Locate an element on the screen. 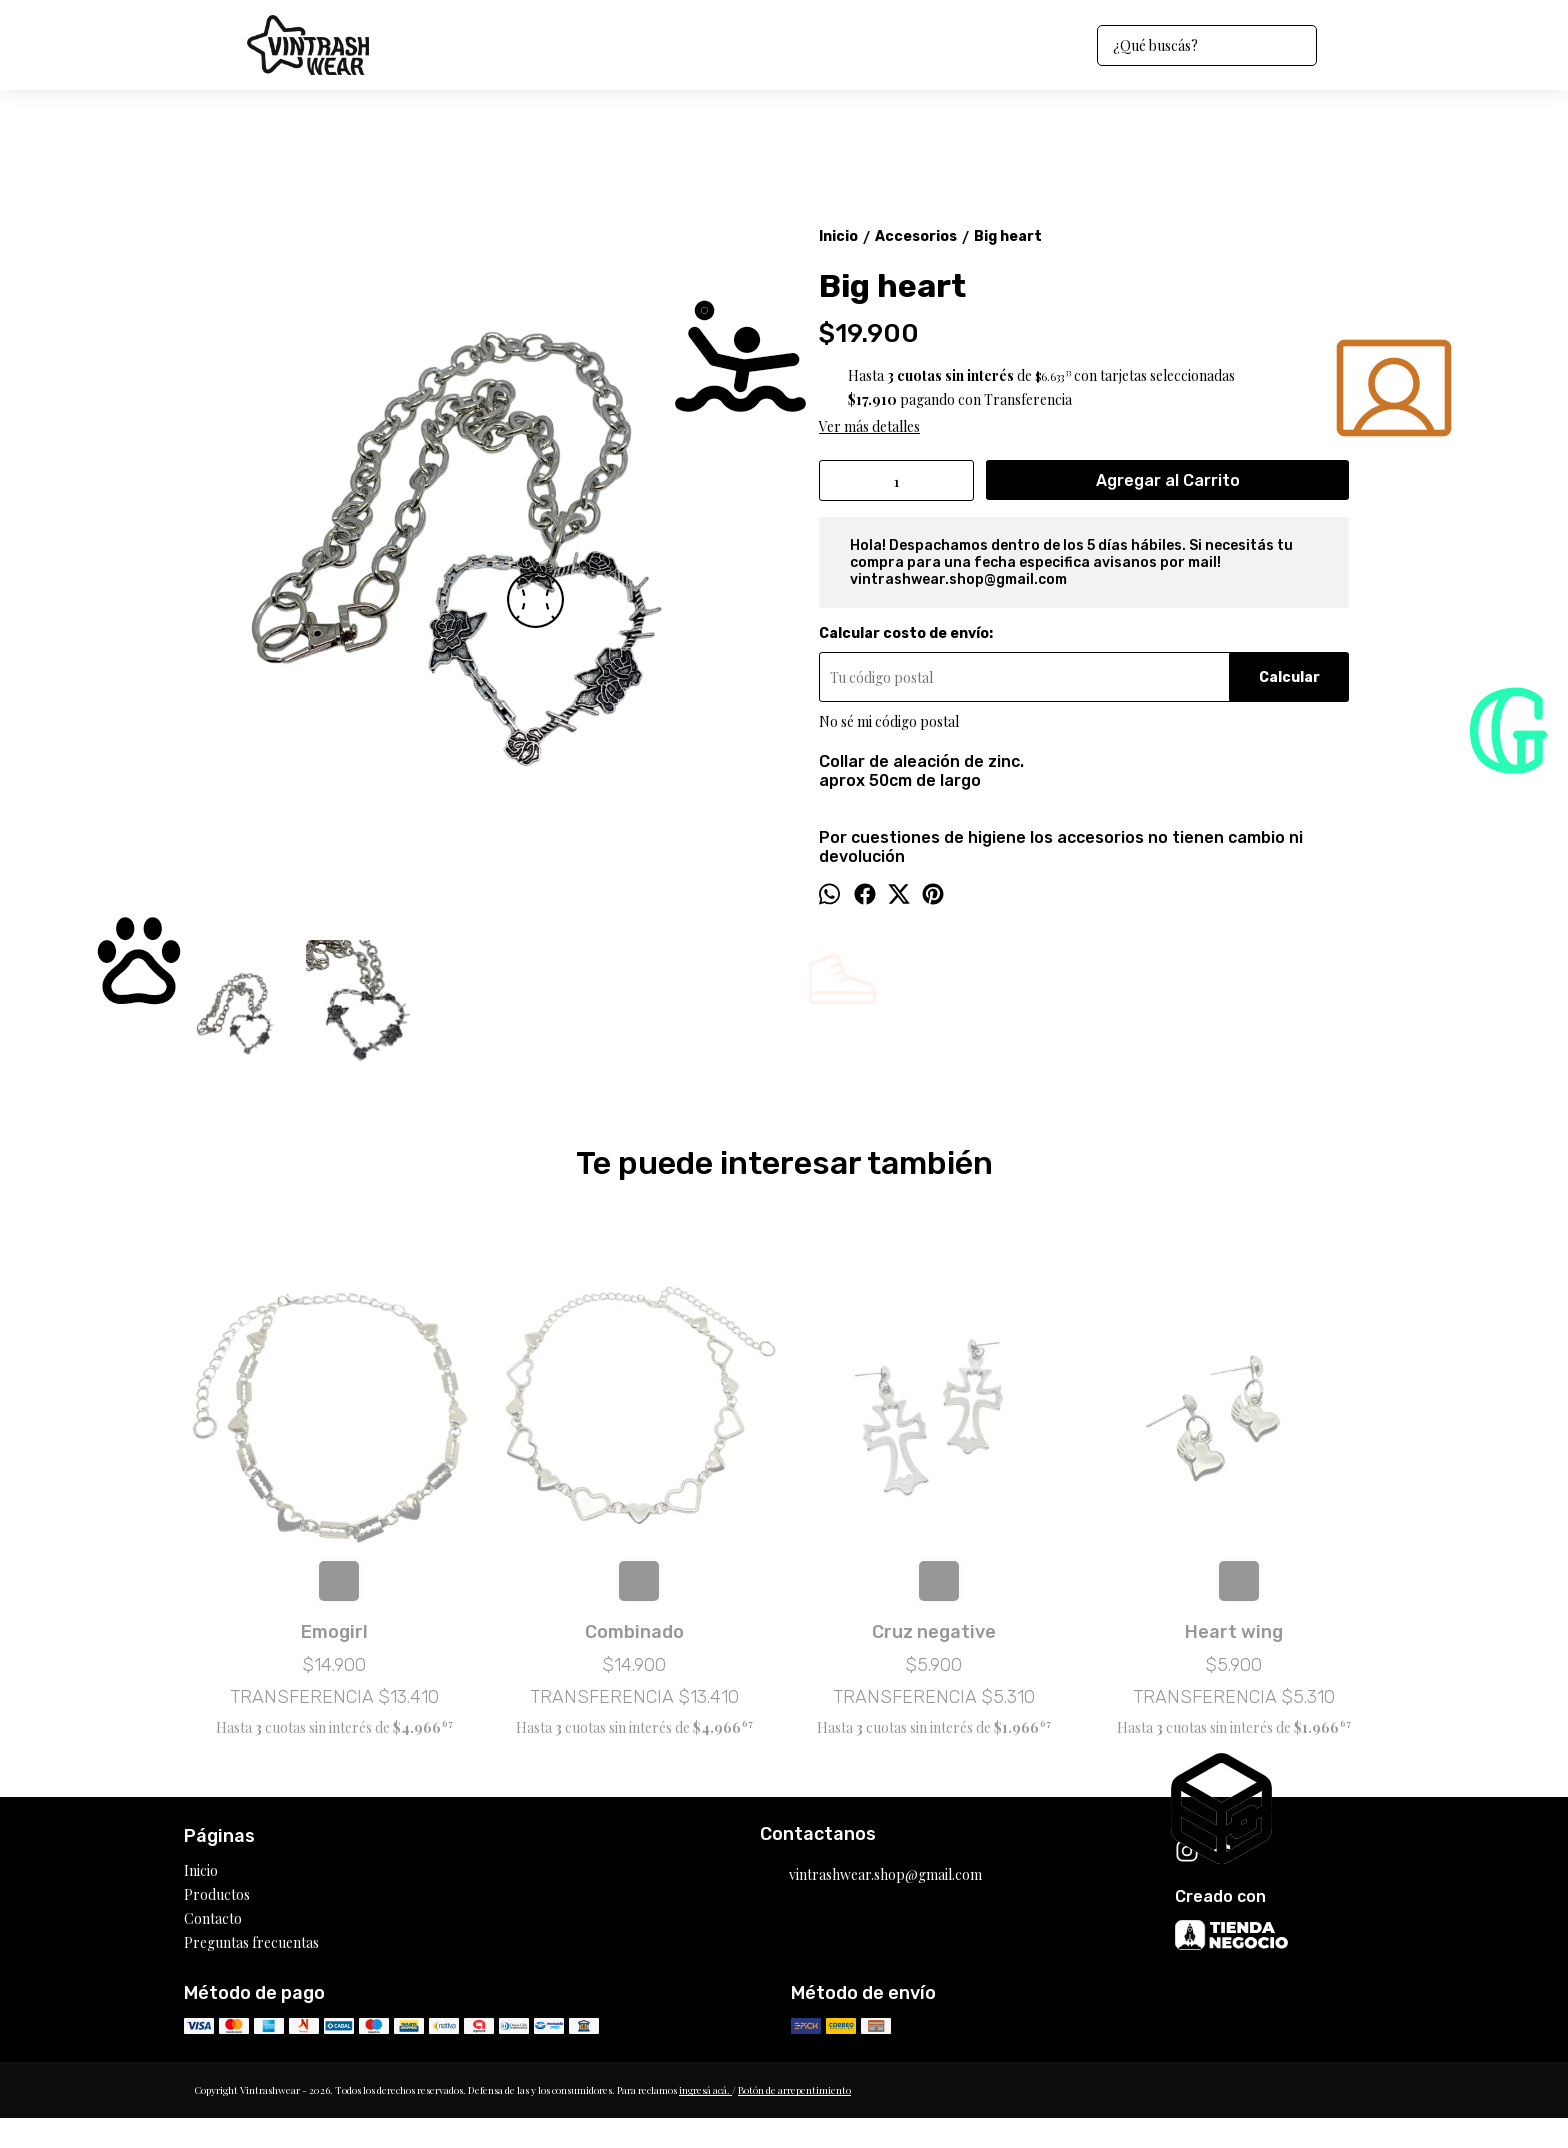 This screenshot has height=2148, width=1568. view baseball scores or stats is located at coordinates (535, 599).